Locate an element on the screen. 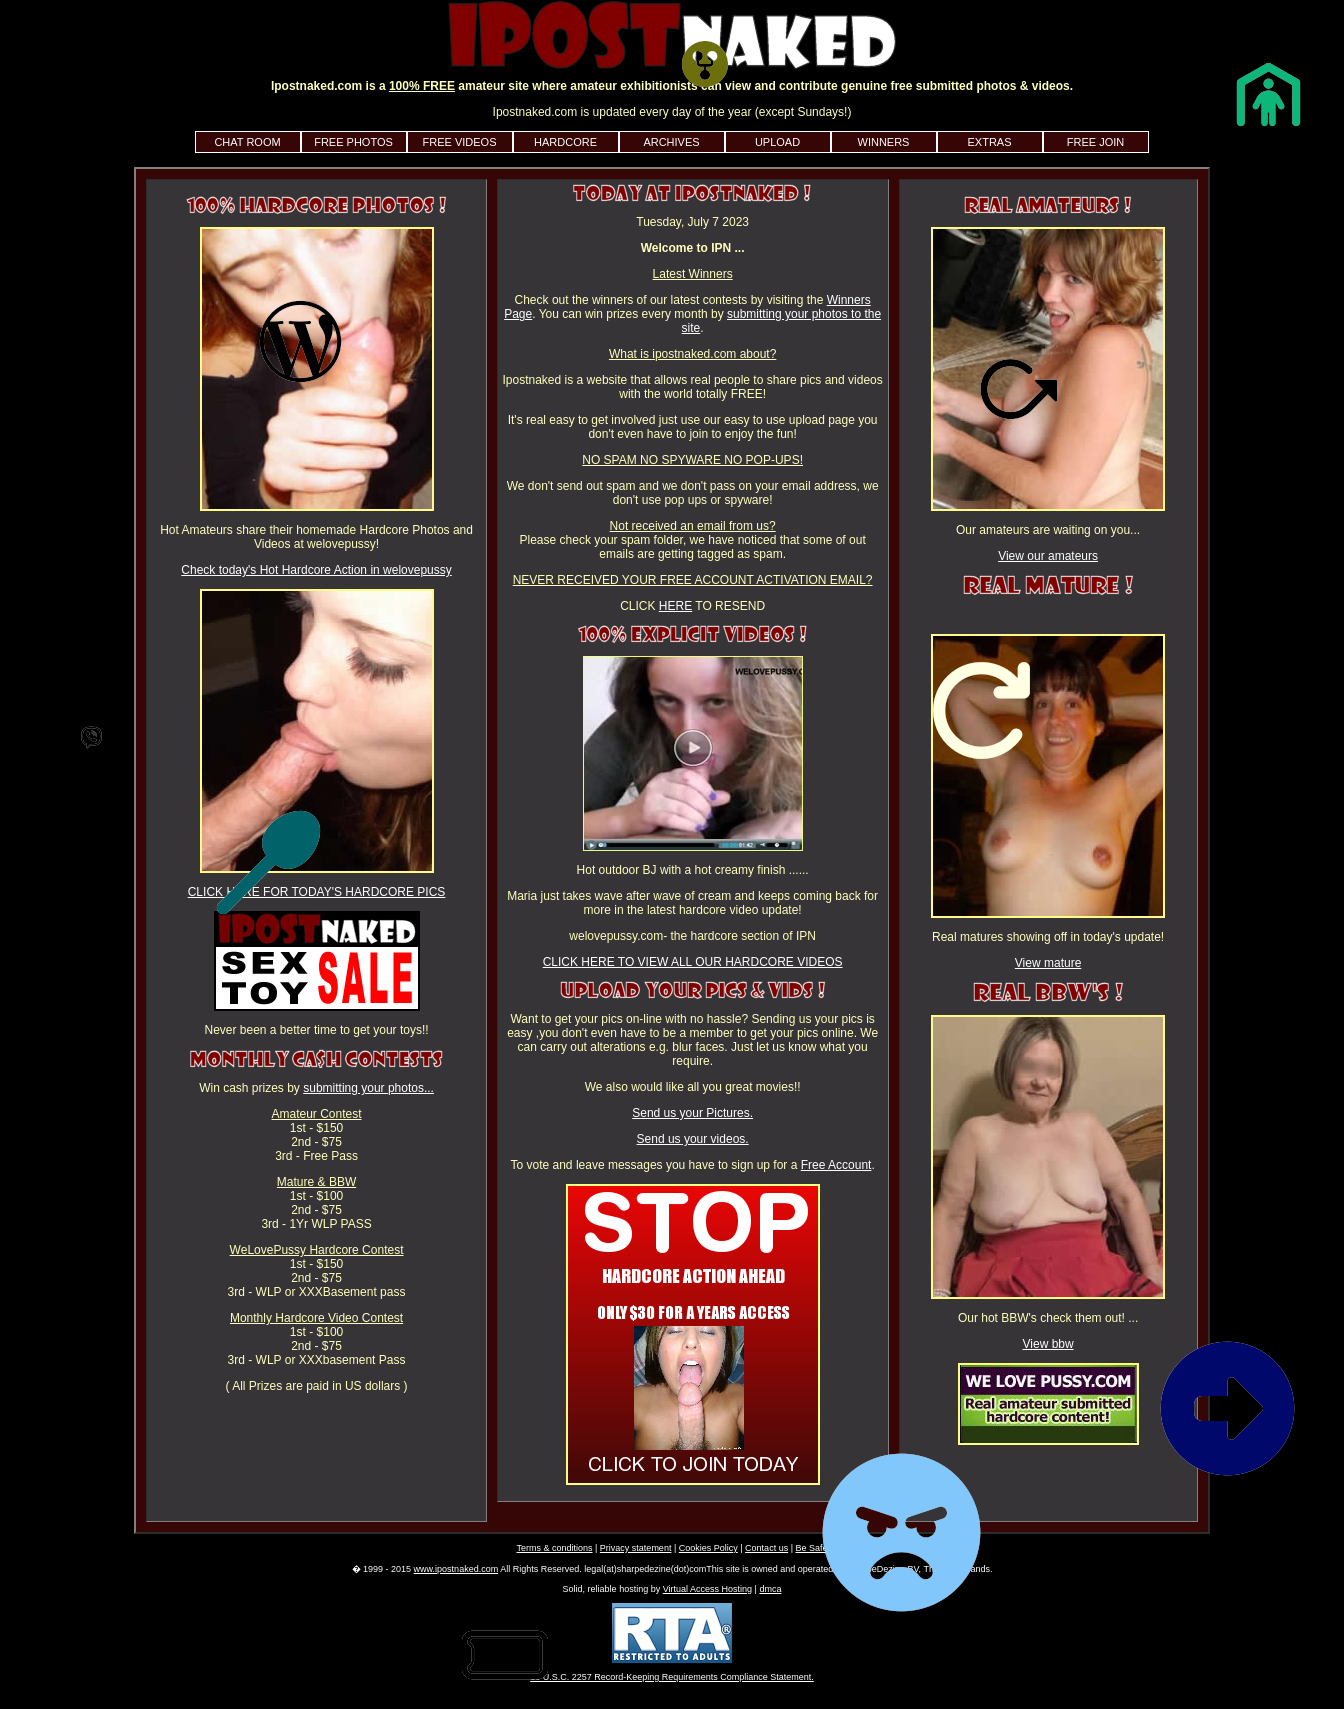  wordpress logo is located at coordinates (300, 341).